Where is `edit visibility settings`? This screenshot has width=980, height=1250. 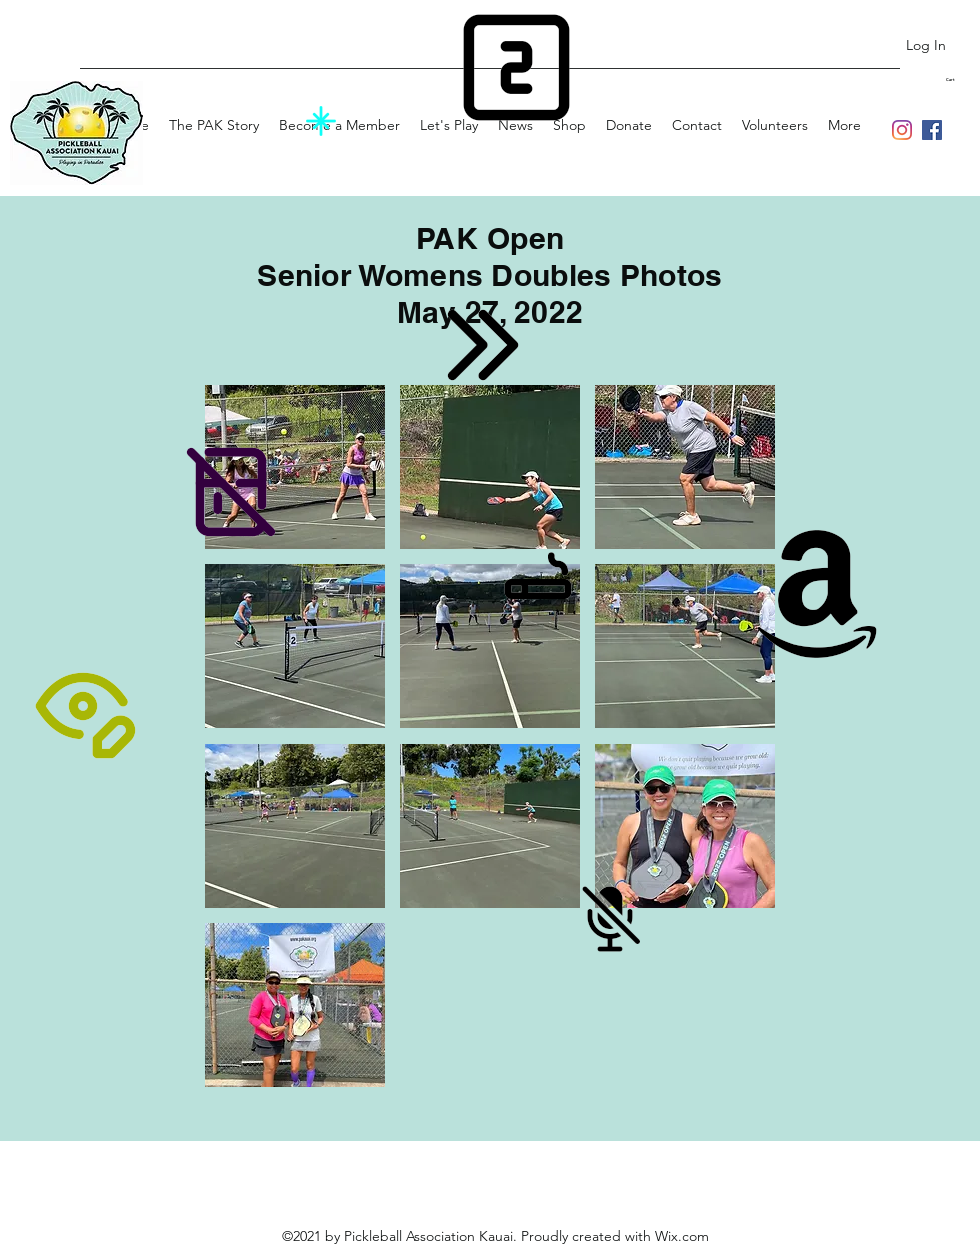 edit visibility settings is located at coordinates (83, 706).